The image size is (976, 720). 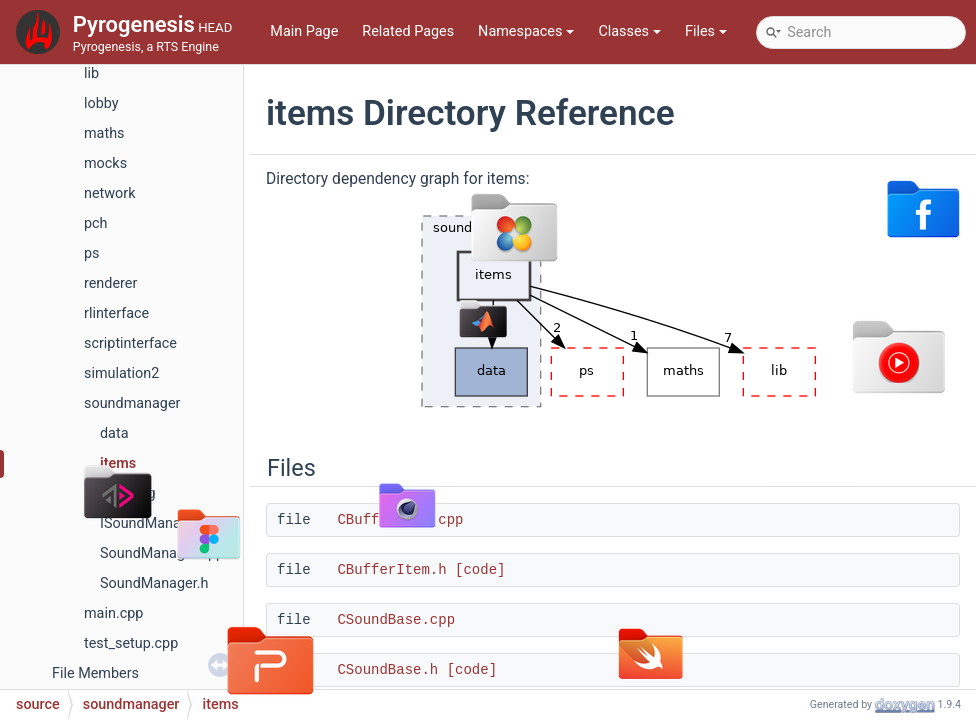 I want to click on folder containing swift programming projects, so click(x=650, y=655).